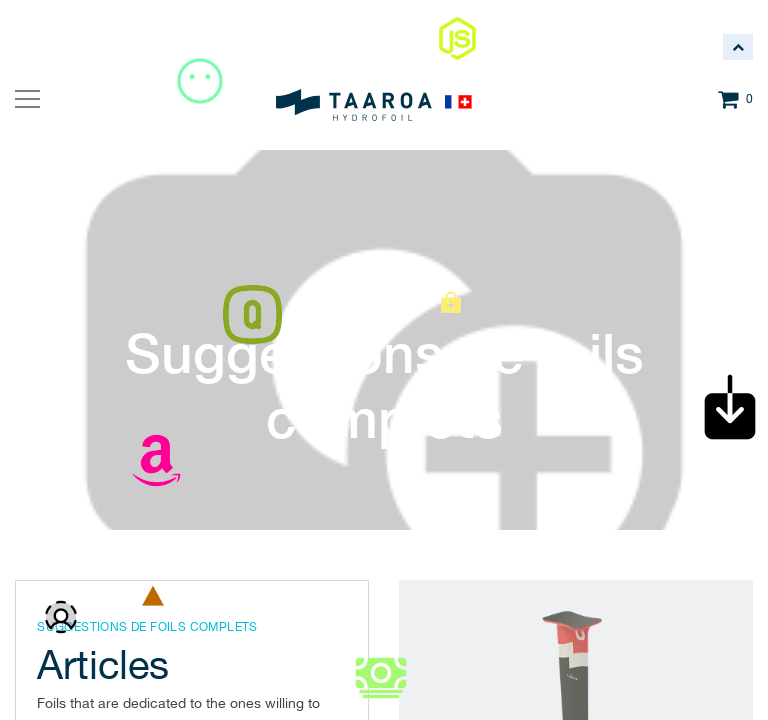 This screenshot has height=720, width=768. What do you see at coordinates (200, 81) in the screenshot?
I see `add a reaction or emoji` at bounding box center [200, 81].